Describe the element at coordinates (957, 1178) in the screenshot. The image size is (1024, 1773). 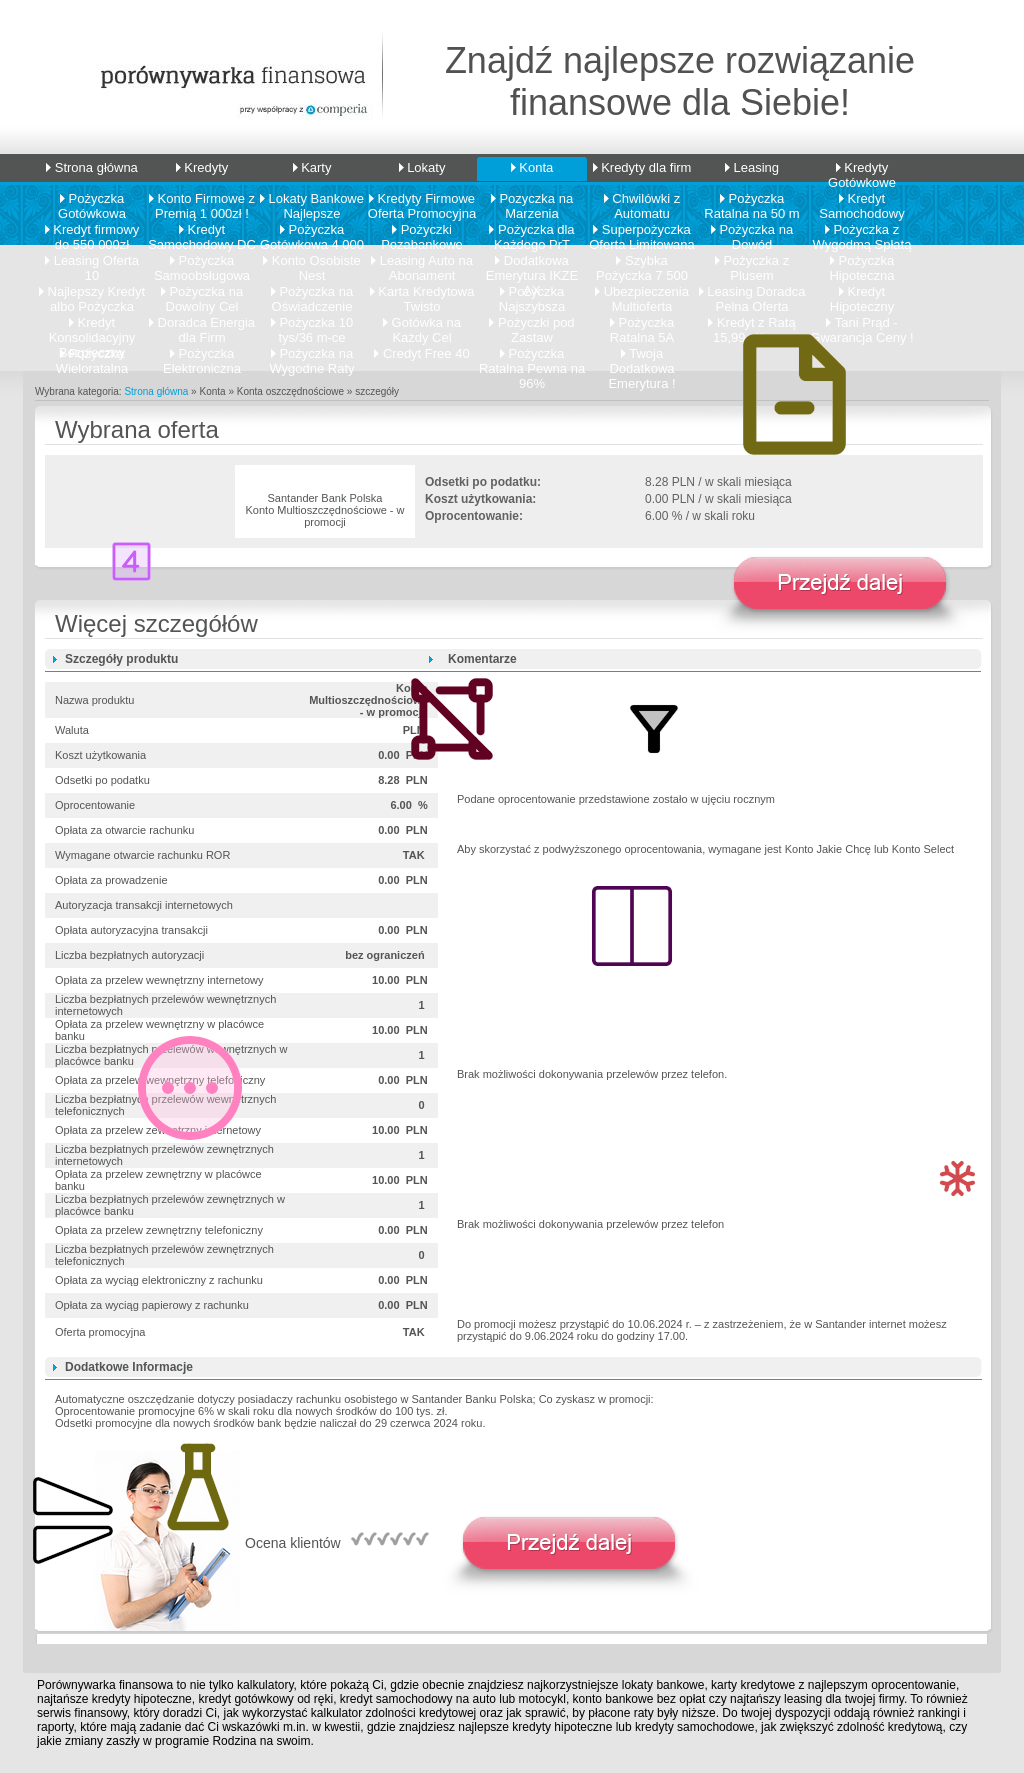
I see `activate cooling or air conditioning mode` at that location.